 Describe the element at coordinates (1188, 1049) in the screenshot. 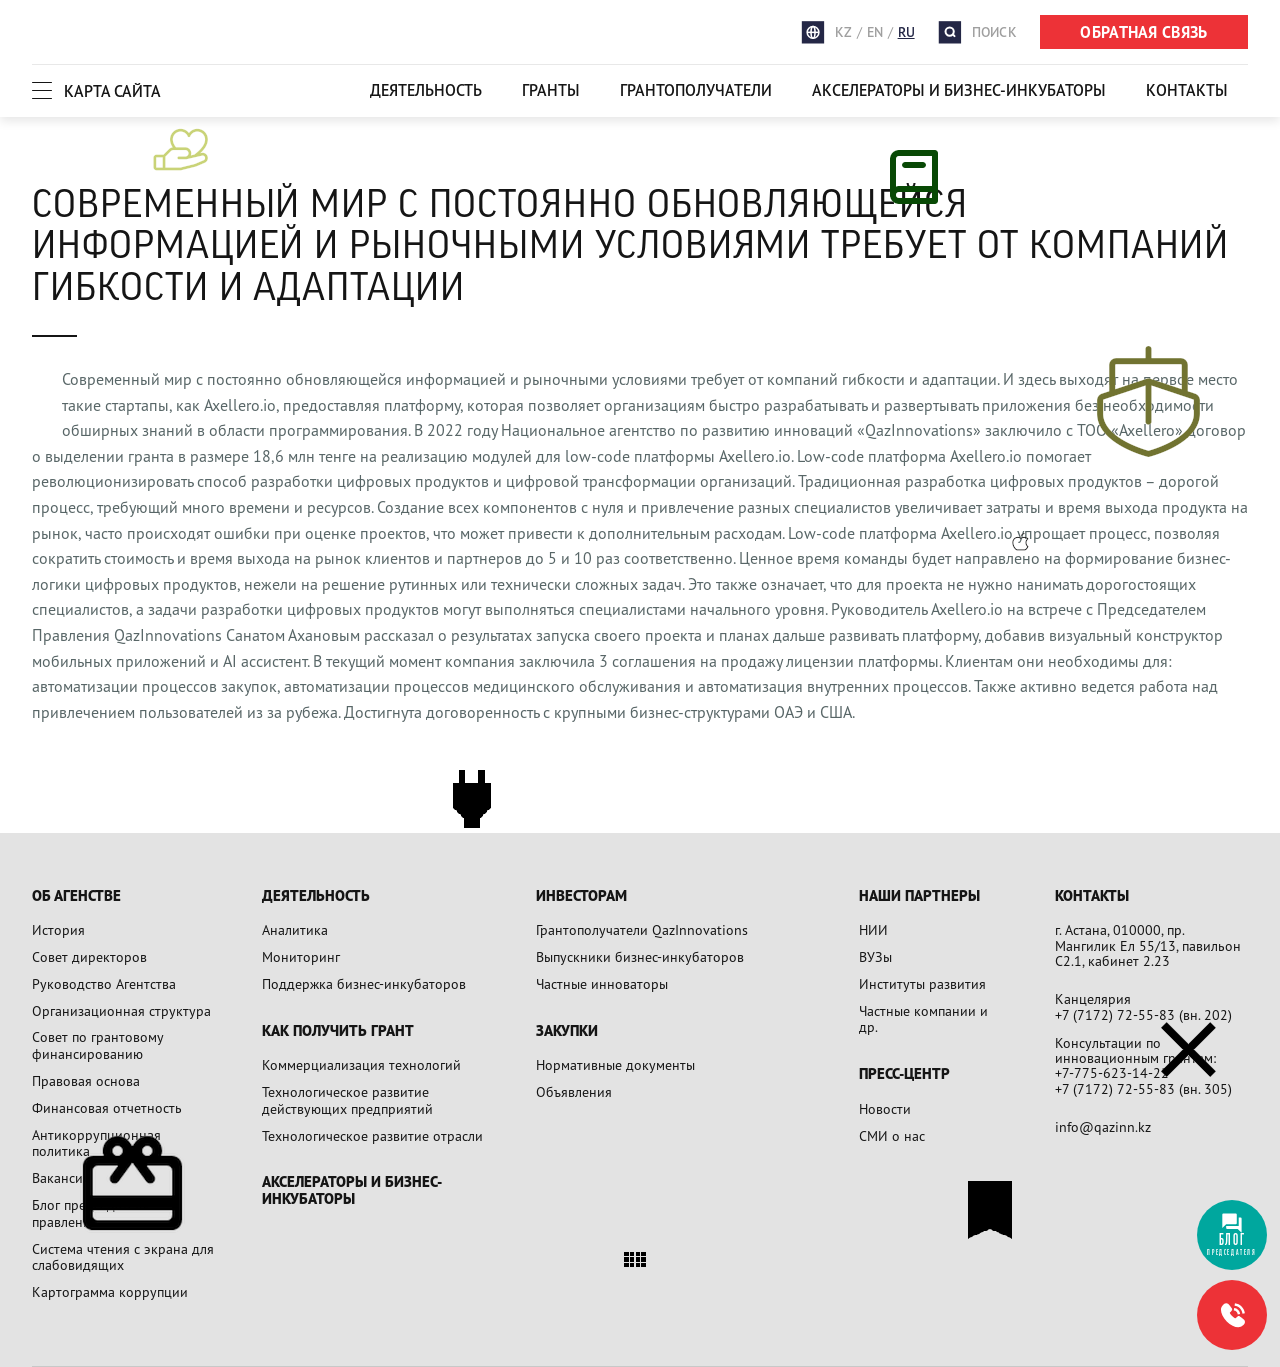

I see `close a dialog or modal` at that location.